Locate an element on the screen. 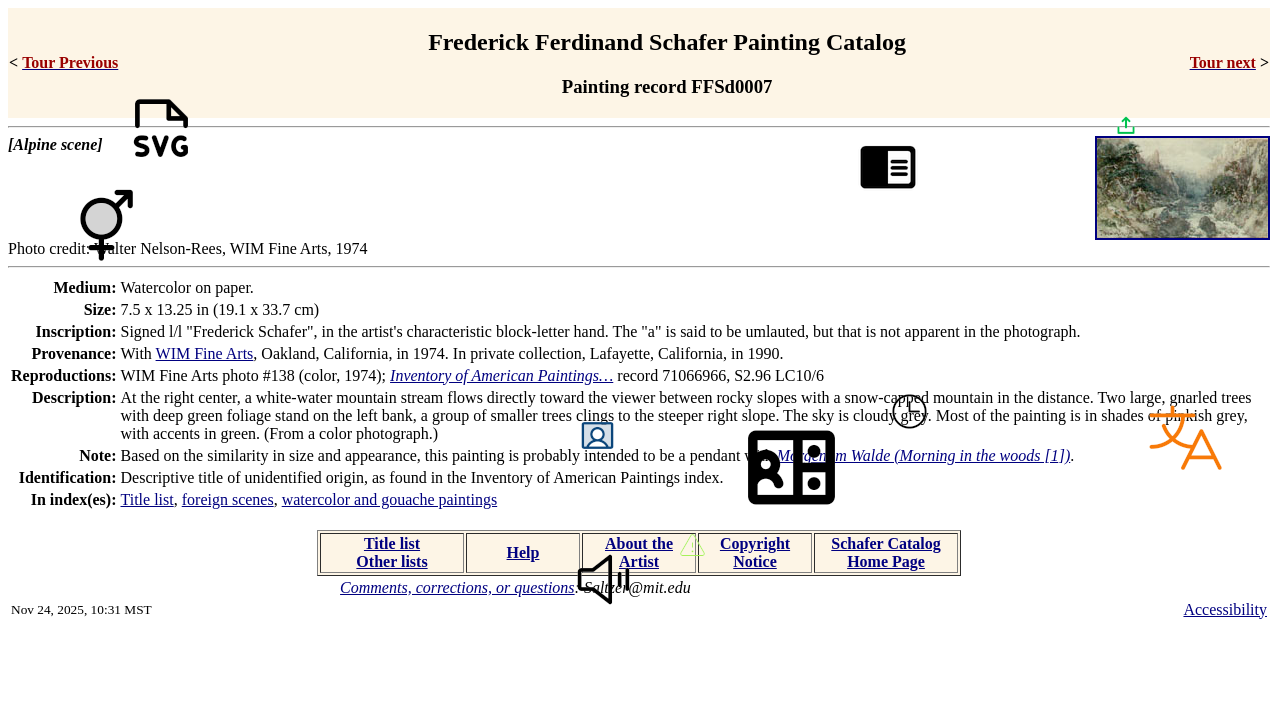 The width and height of the screenshot is (1278, 720). view user profile card is located at coordinates (597, 435).